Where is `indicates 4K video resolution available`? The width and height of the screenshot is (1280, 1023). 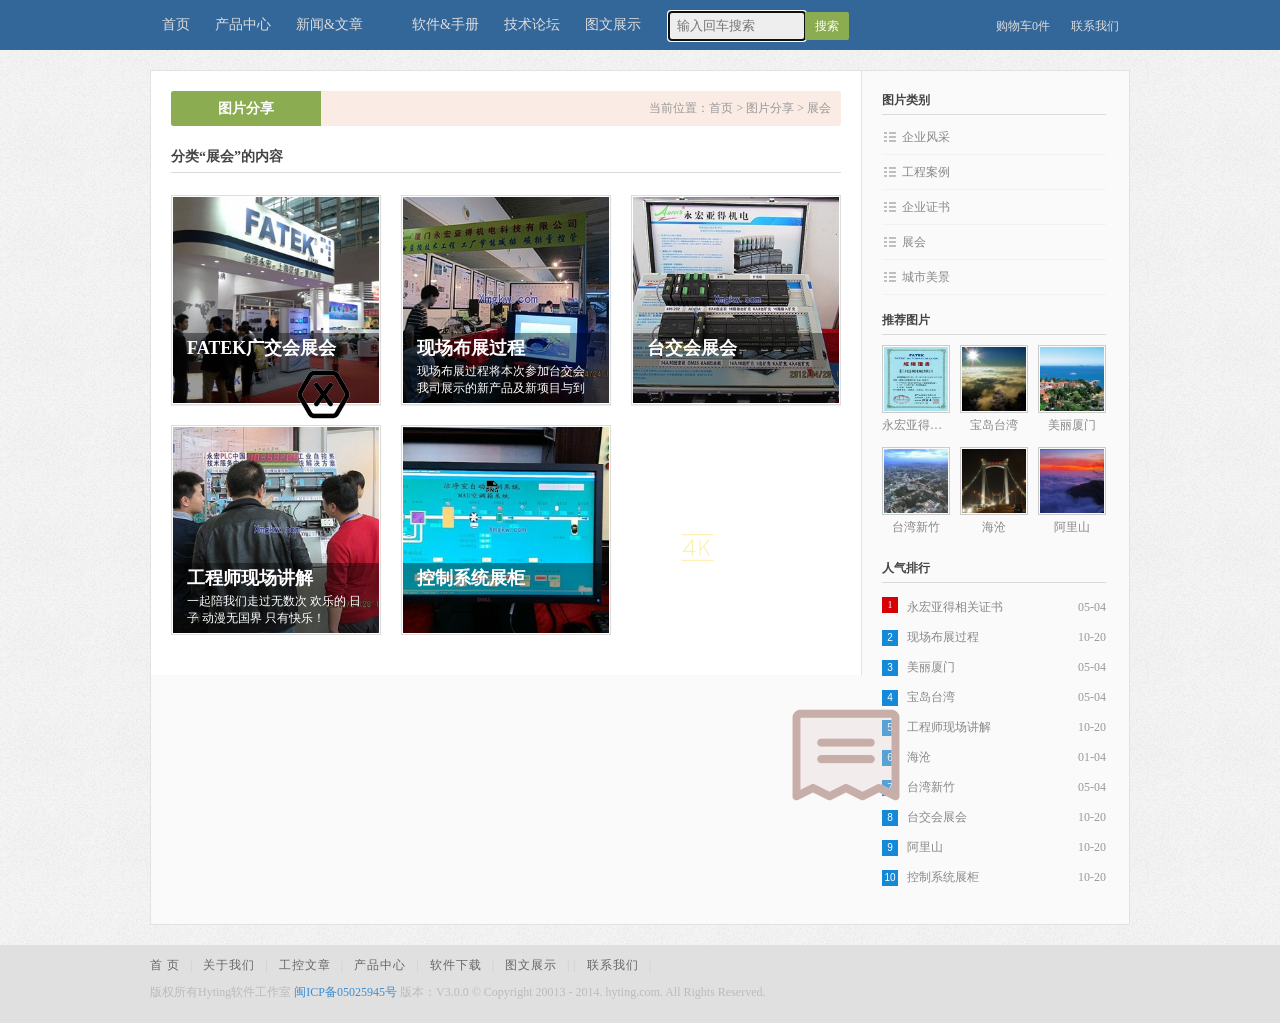 indicates 4K video resolution available is located at coordinates (697, 547).